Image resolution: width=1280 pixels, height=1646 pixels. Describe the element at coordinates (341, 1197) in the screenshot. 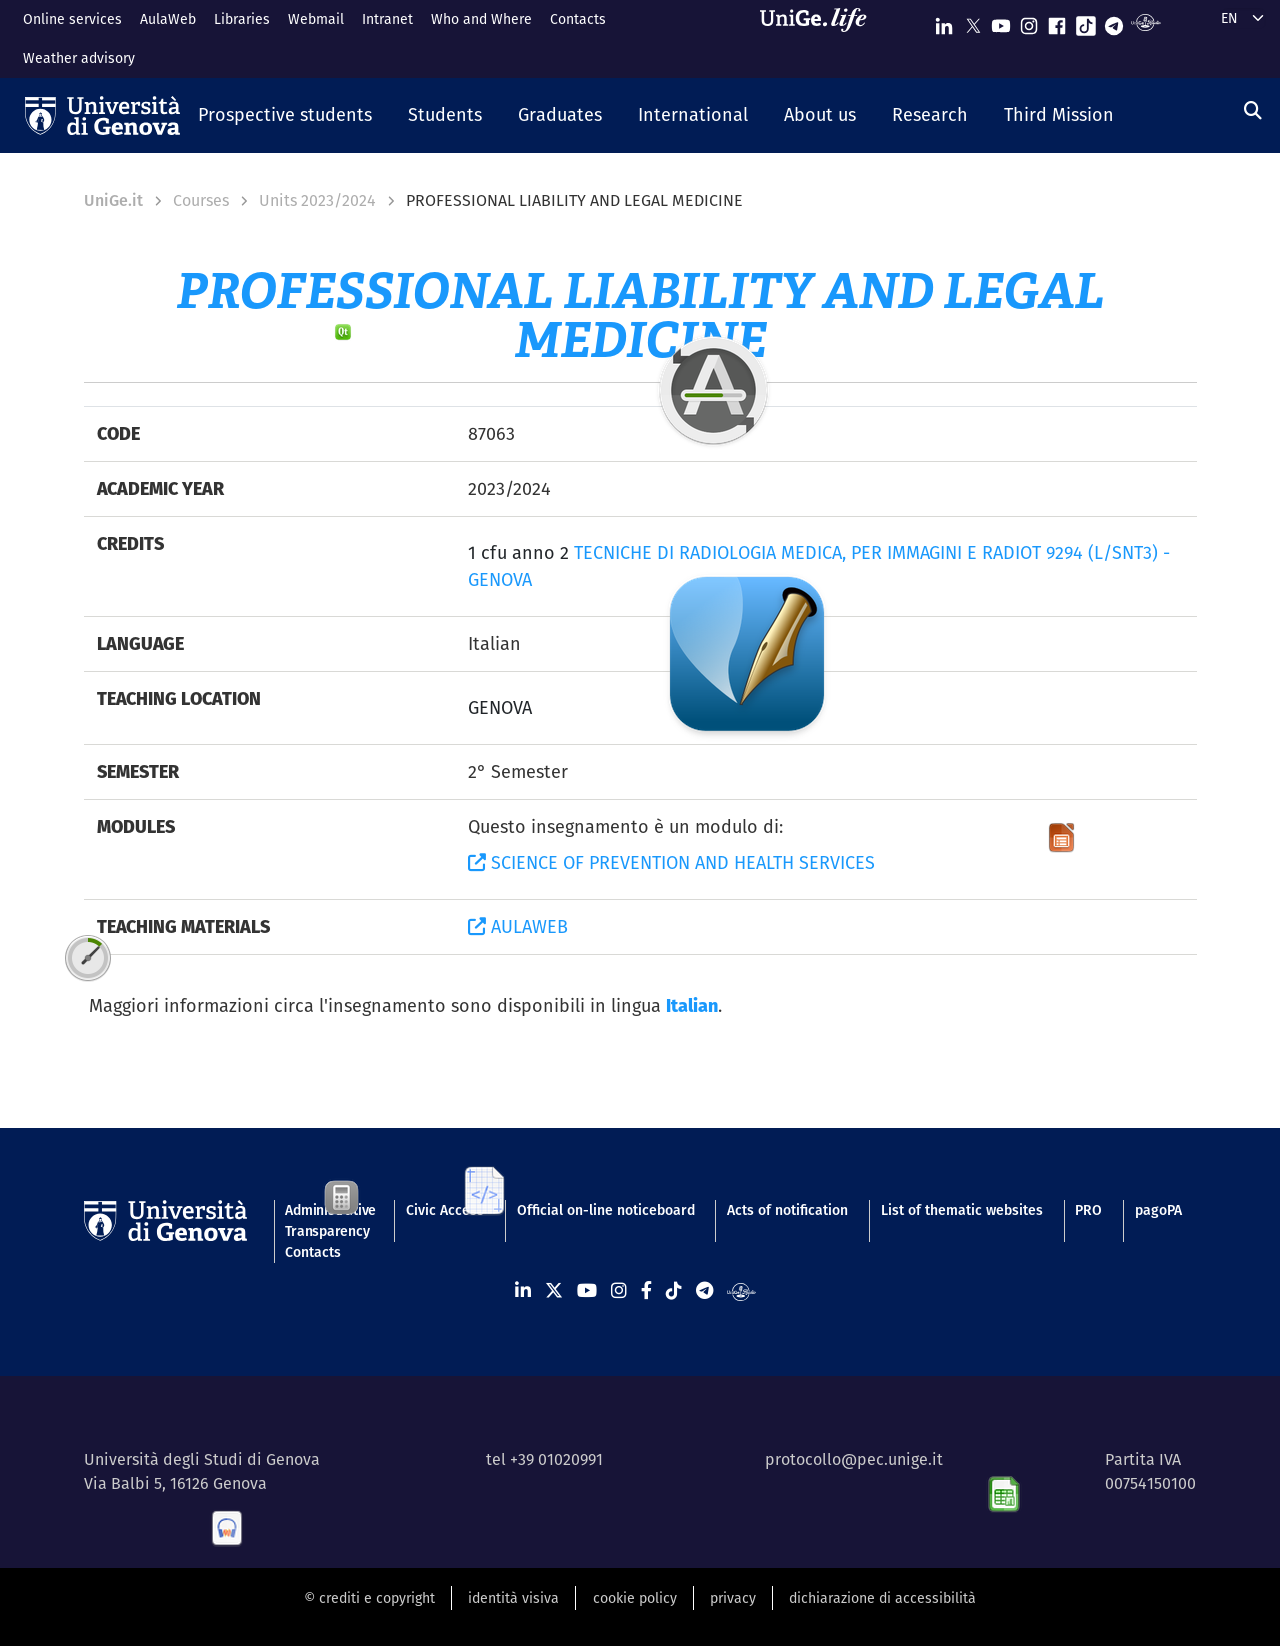

I see `open the calculator app` at that location.